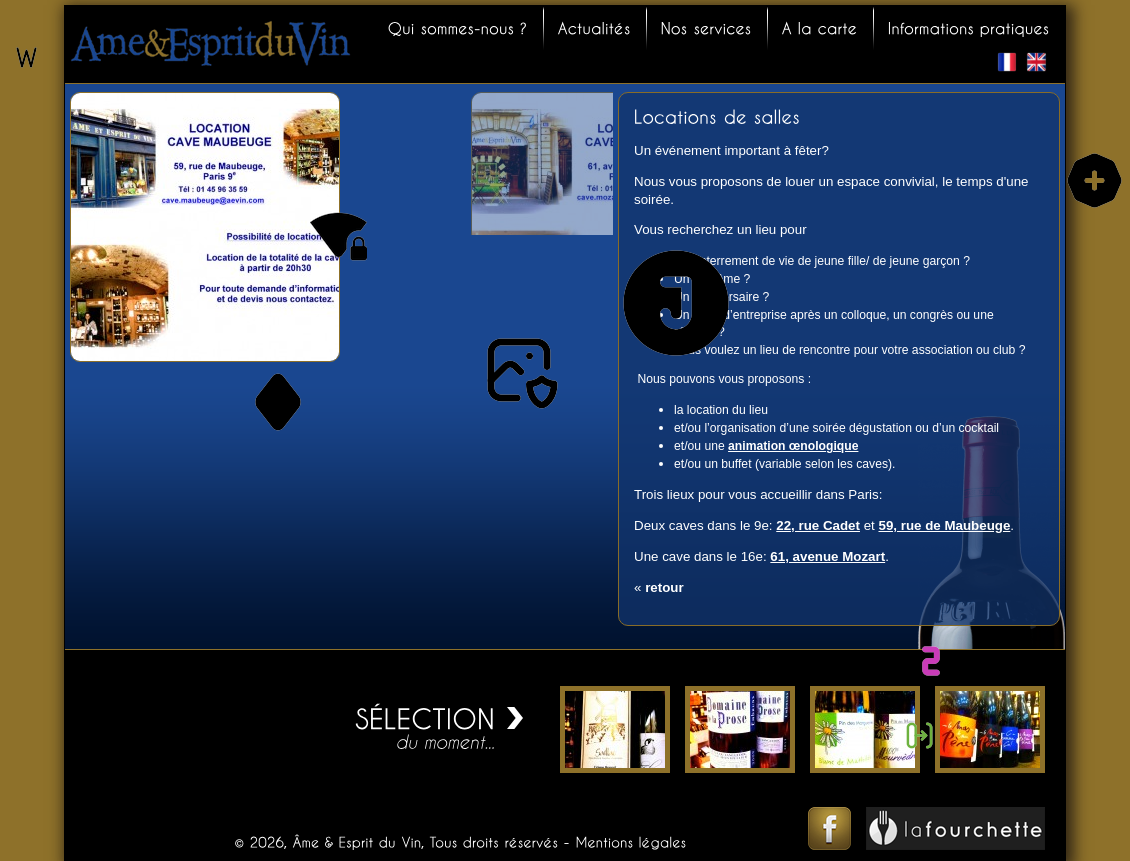  I want to click on connected to a secure or password-protected wifi network, so click(338, 236).